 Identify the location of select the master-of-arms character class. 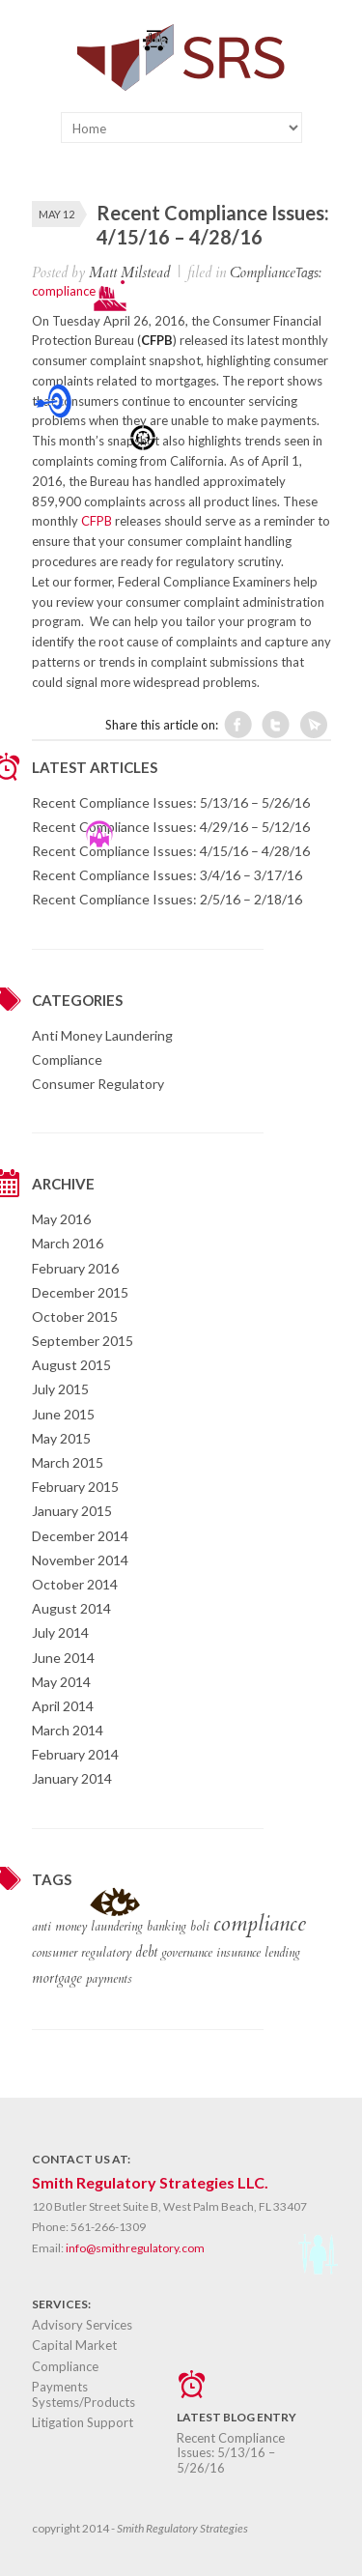
(318, 2254).